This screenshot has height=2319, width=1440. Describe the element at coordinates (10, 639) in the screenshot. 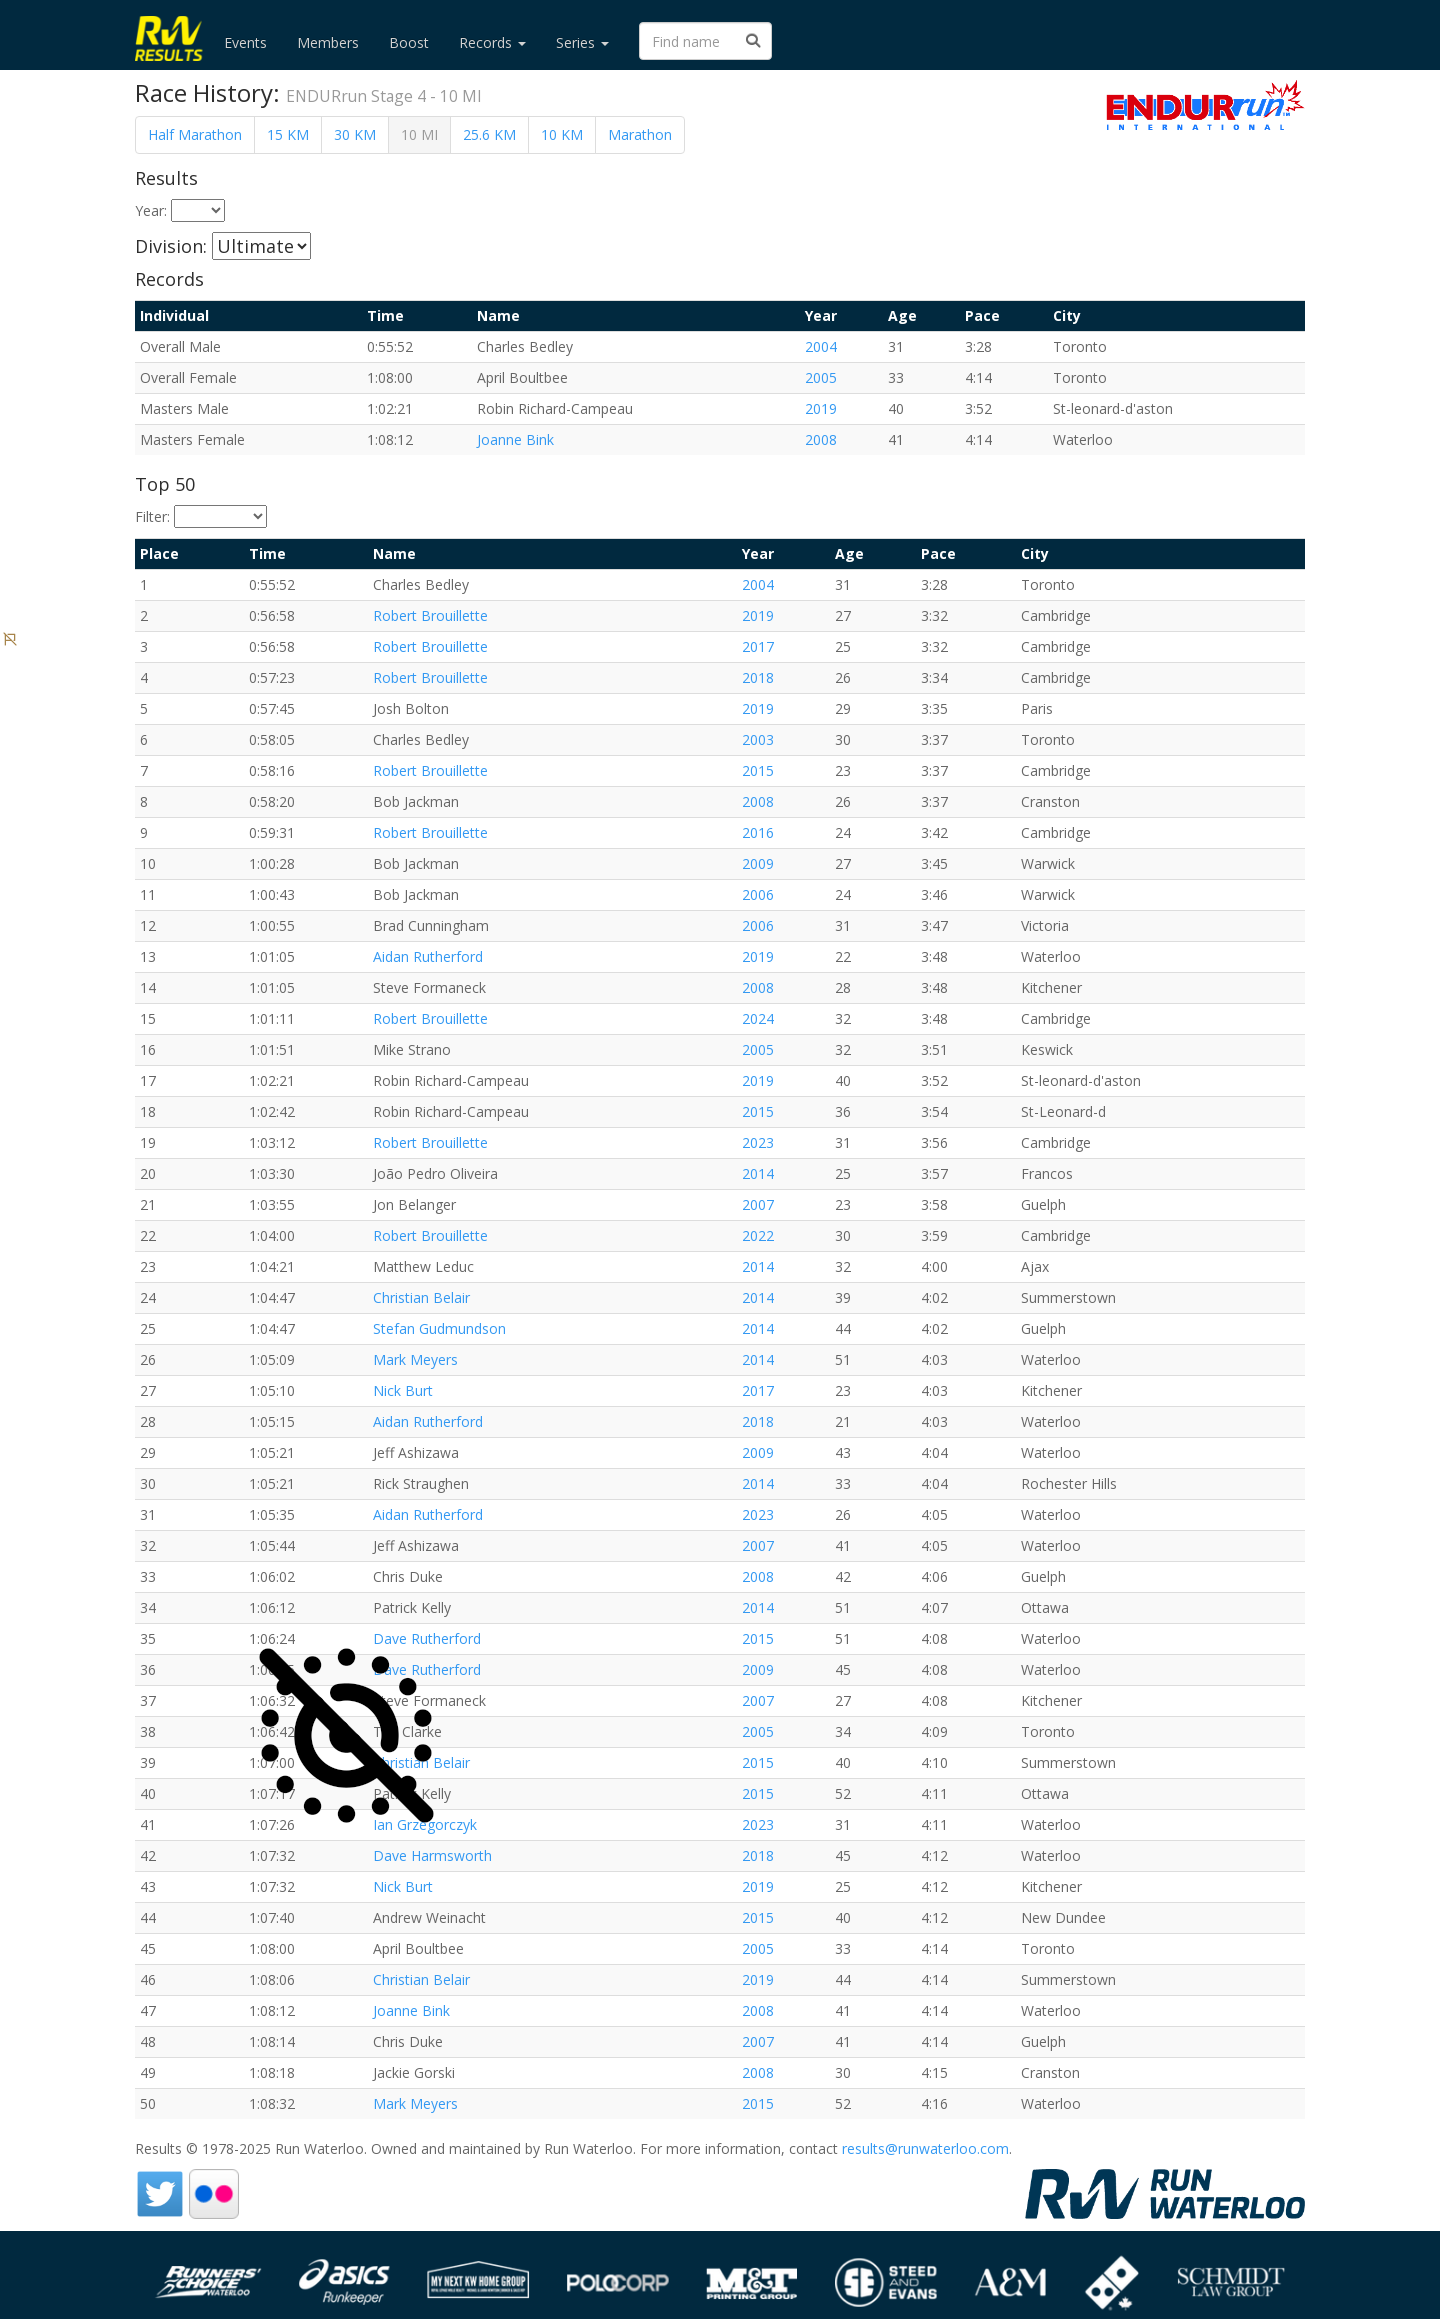

I see `disable or turn off flag notifications` at that location.